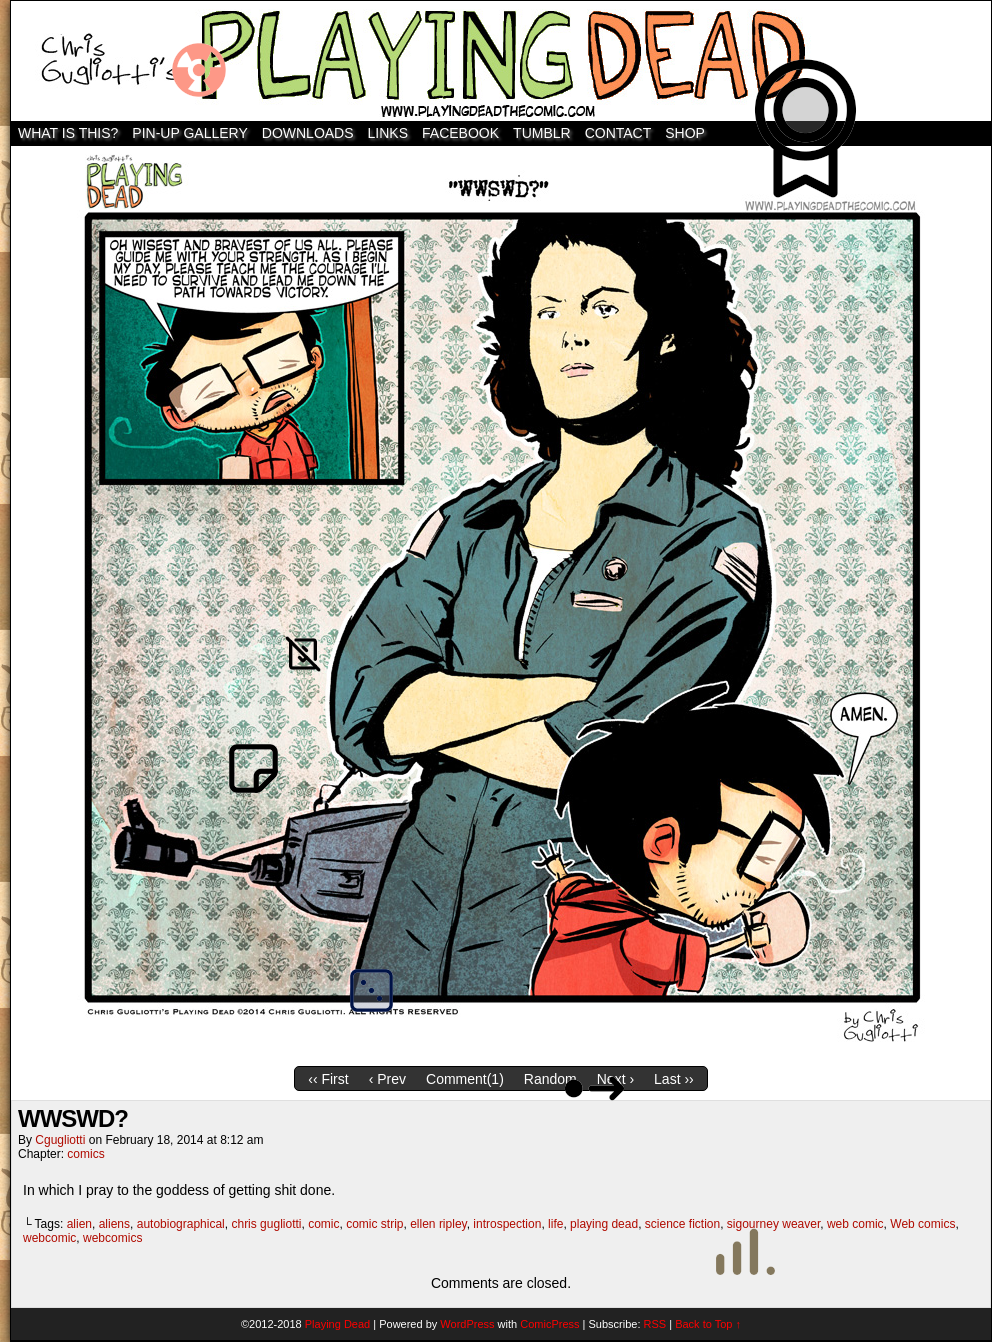  What do you see at coordinates (745, 1245) in the screenshot?
I see `indicates strong signal strength` at bounding box center [745, 1245].